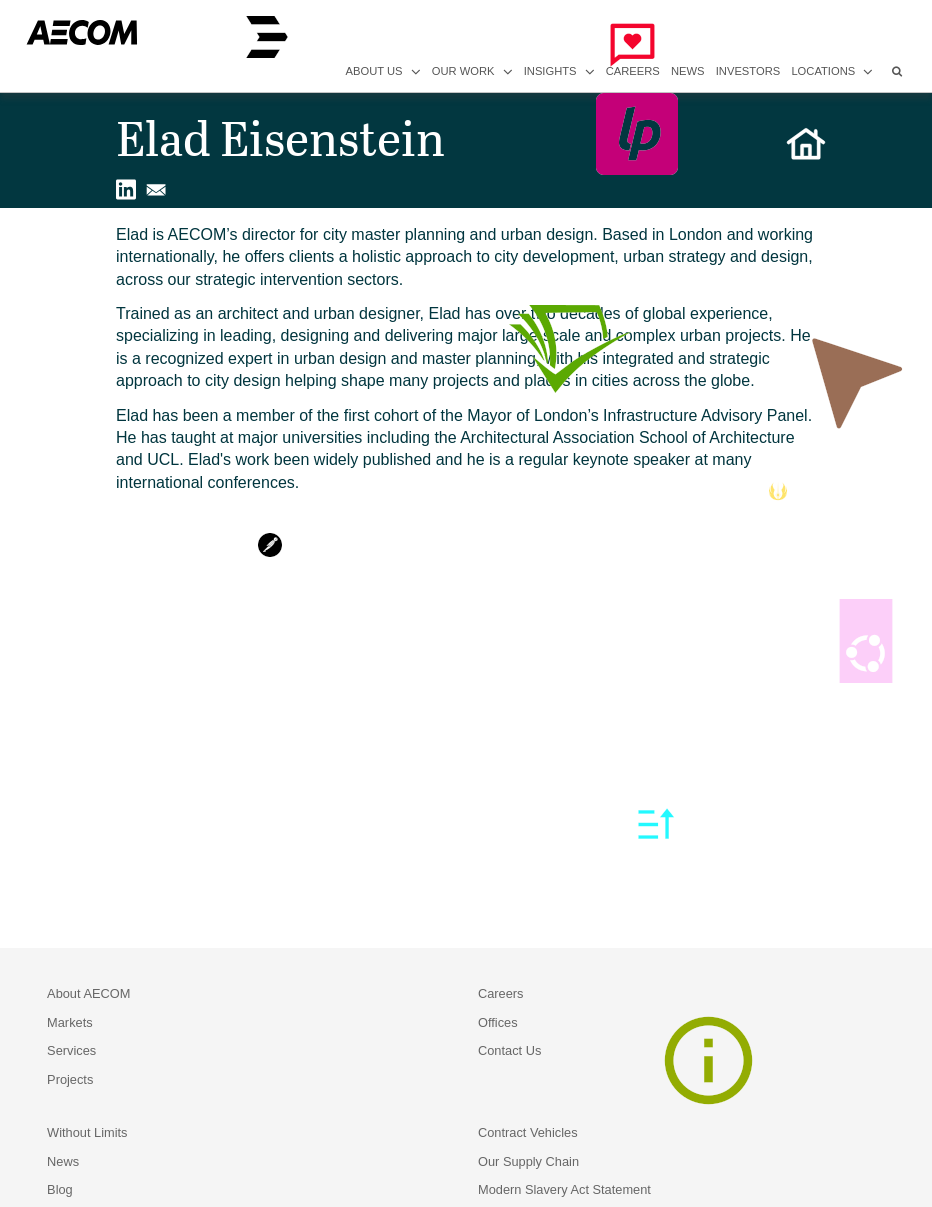 This screenshot has height=1207, width=932. Describe the element at coordinates (570, 349) in the screenshot. I see `open Semantic Scholar academic search` at that location.